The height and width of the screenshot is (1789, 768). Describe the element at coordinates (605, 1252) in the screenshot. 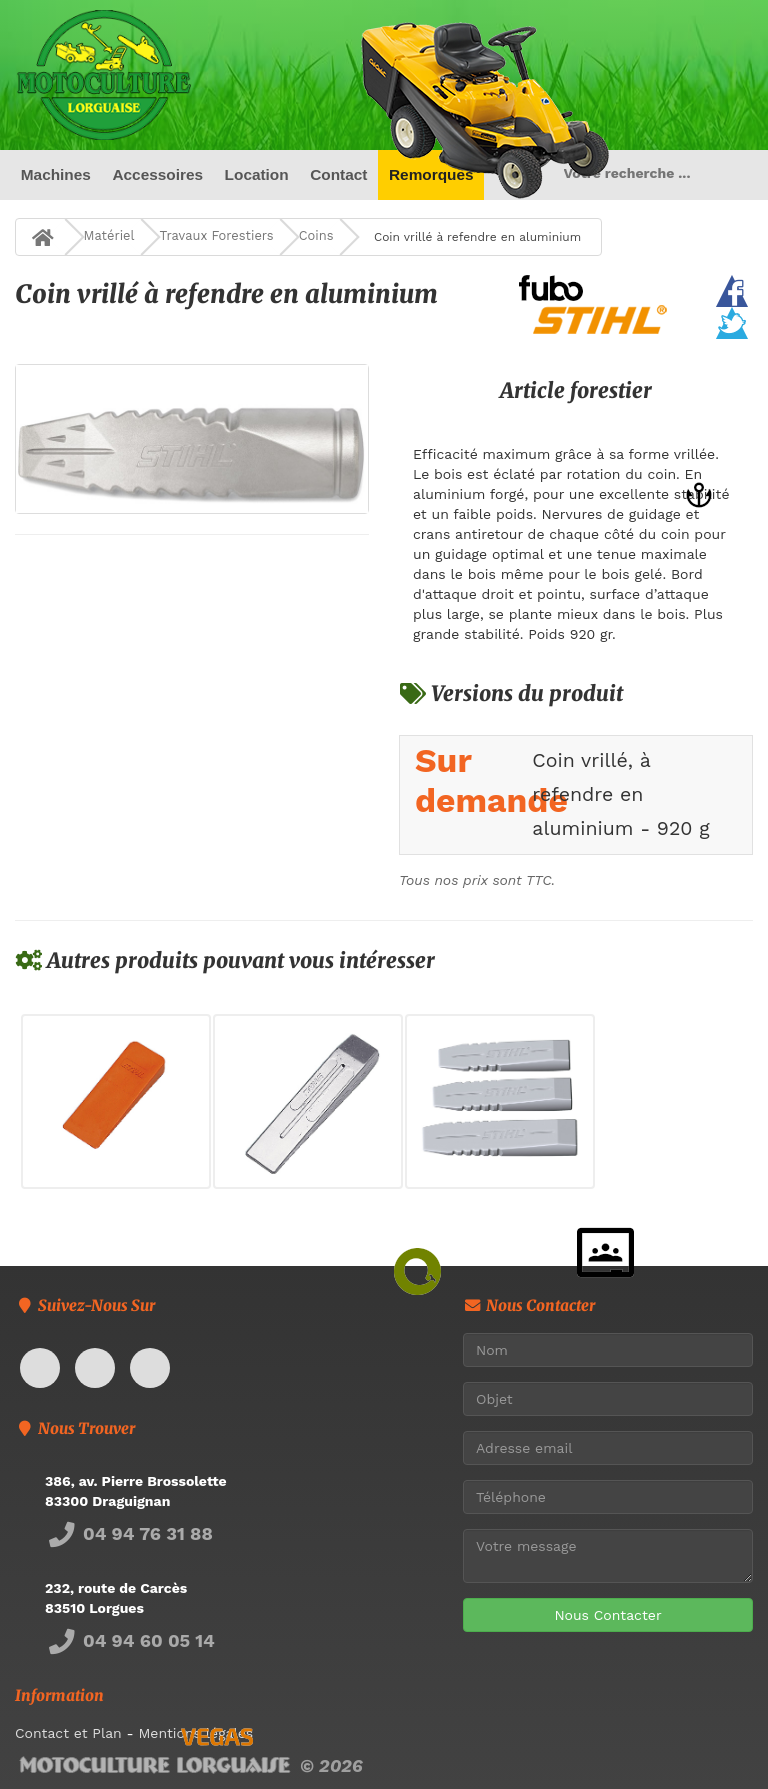

I see `open Google Classroom app` at that location.